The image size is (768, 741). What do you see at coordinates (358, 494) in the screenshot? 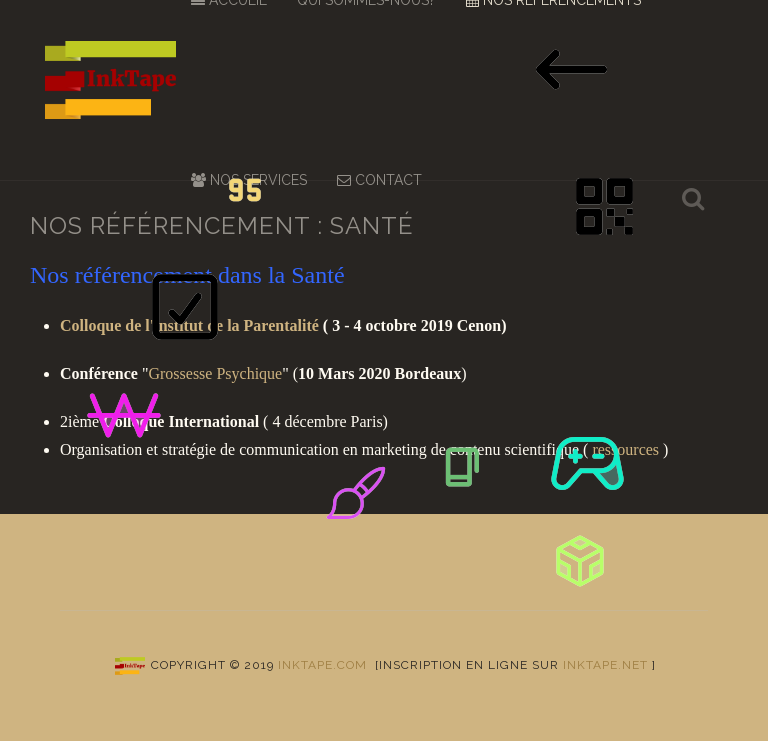
I see `access drawing or painting tools` at bounding box center [358, 494].